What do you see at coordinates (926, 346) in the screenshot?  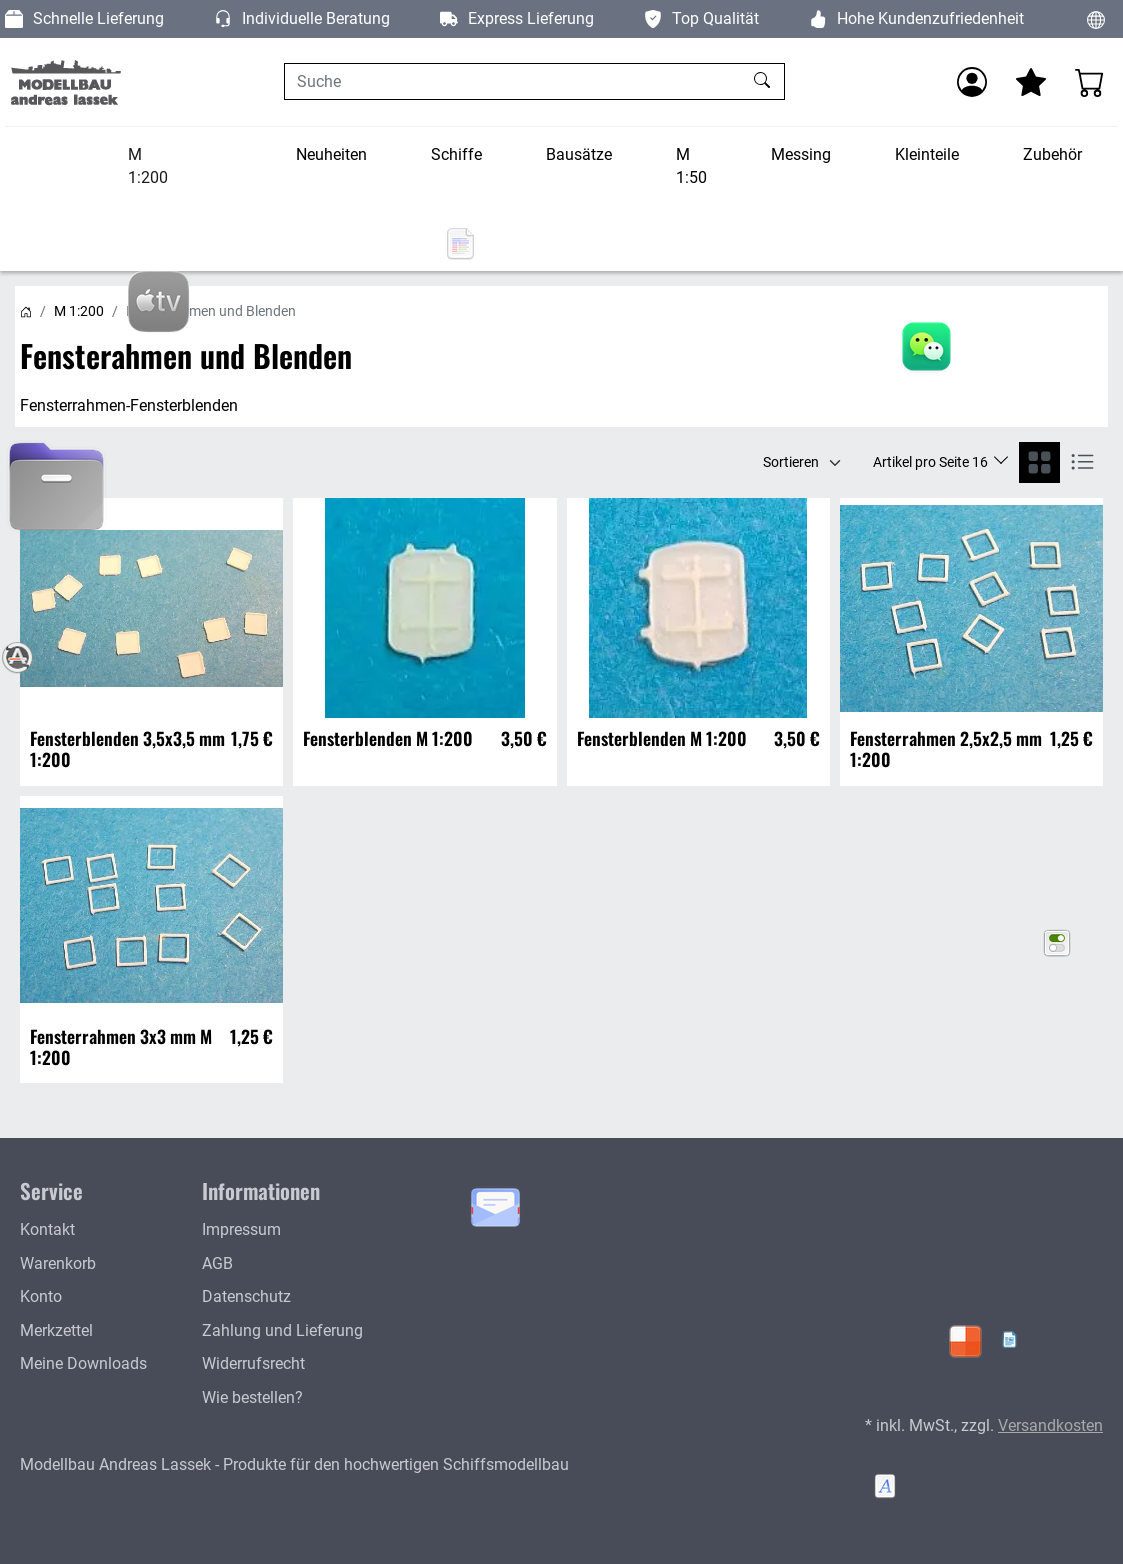 I see `open WeChat messaging app` at bounding box center [926, 346].